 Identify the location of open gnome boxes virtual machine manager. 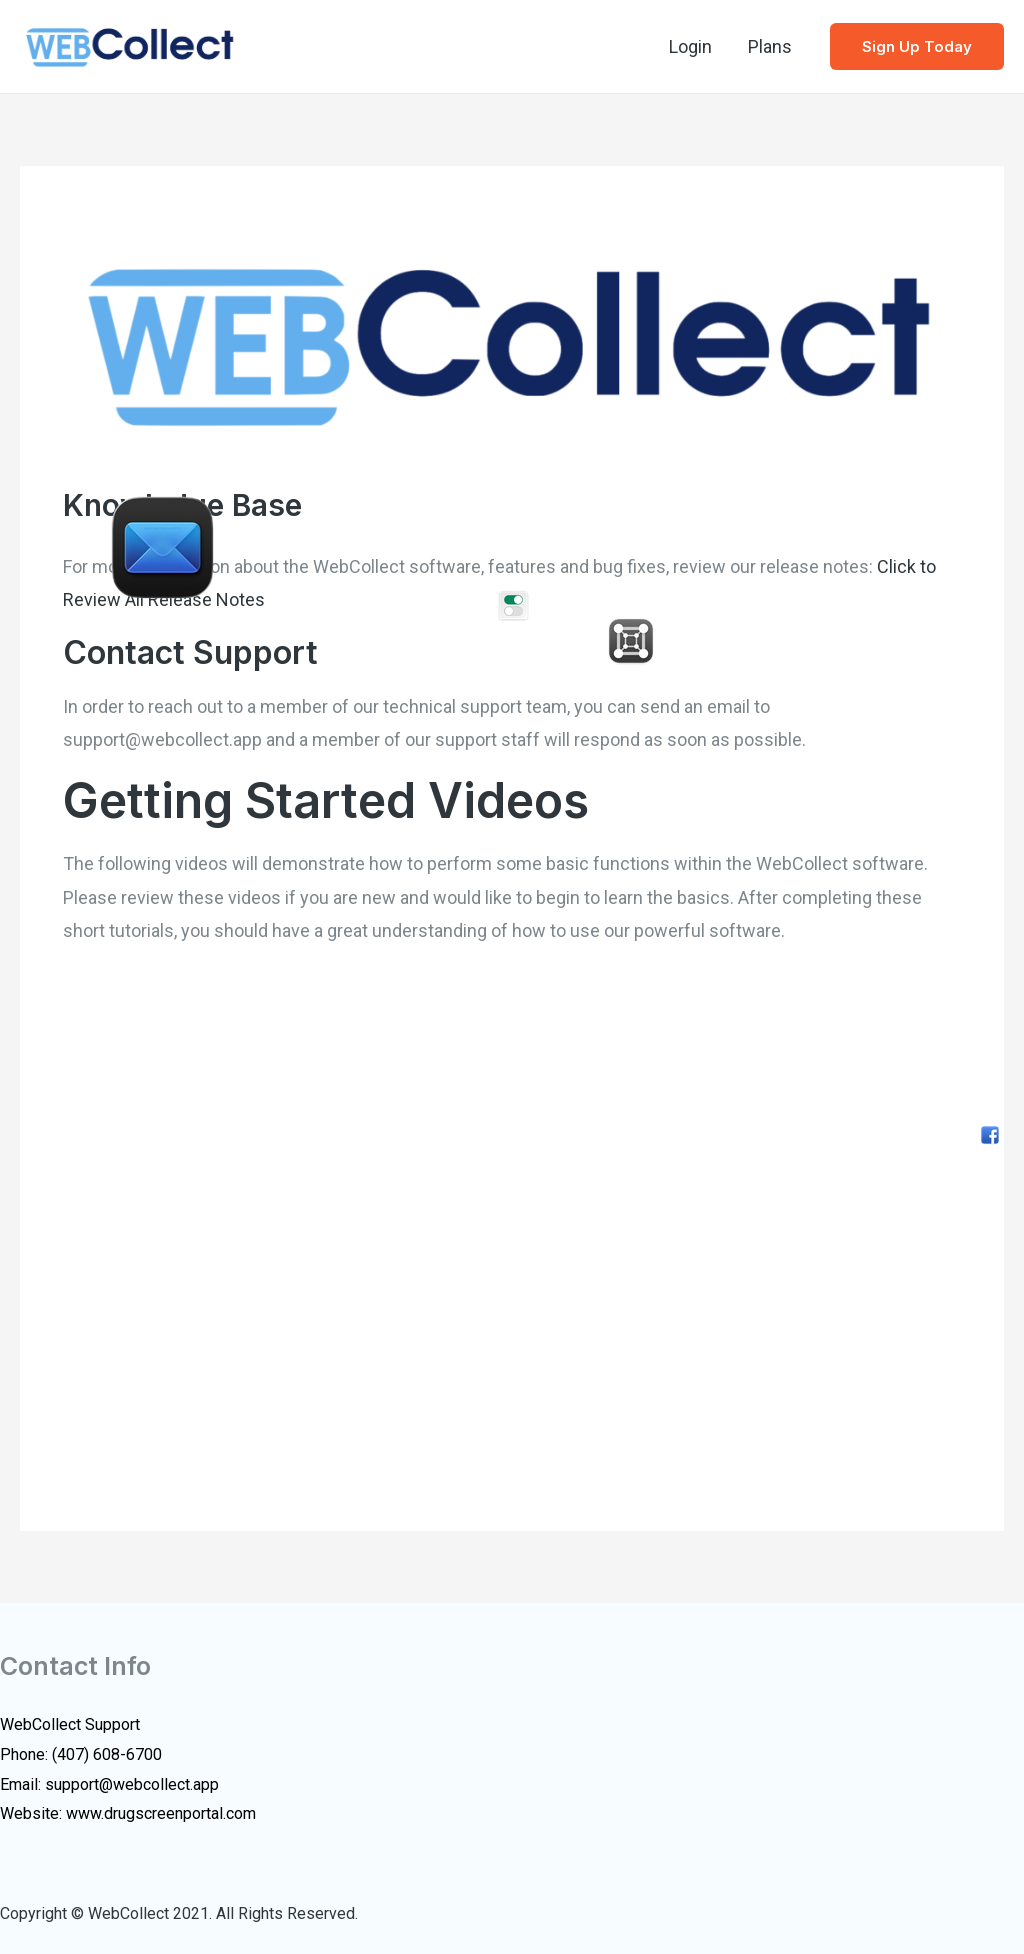
(631, 641).